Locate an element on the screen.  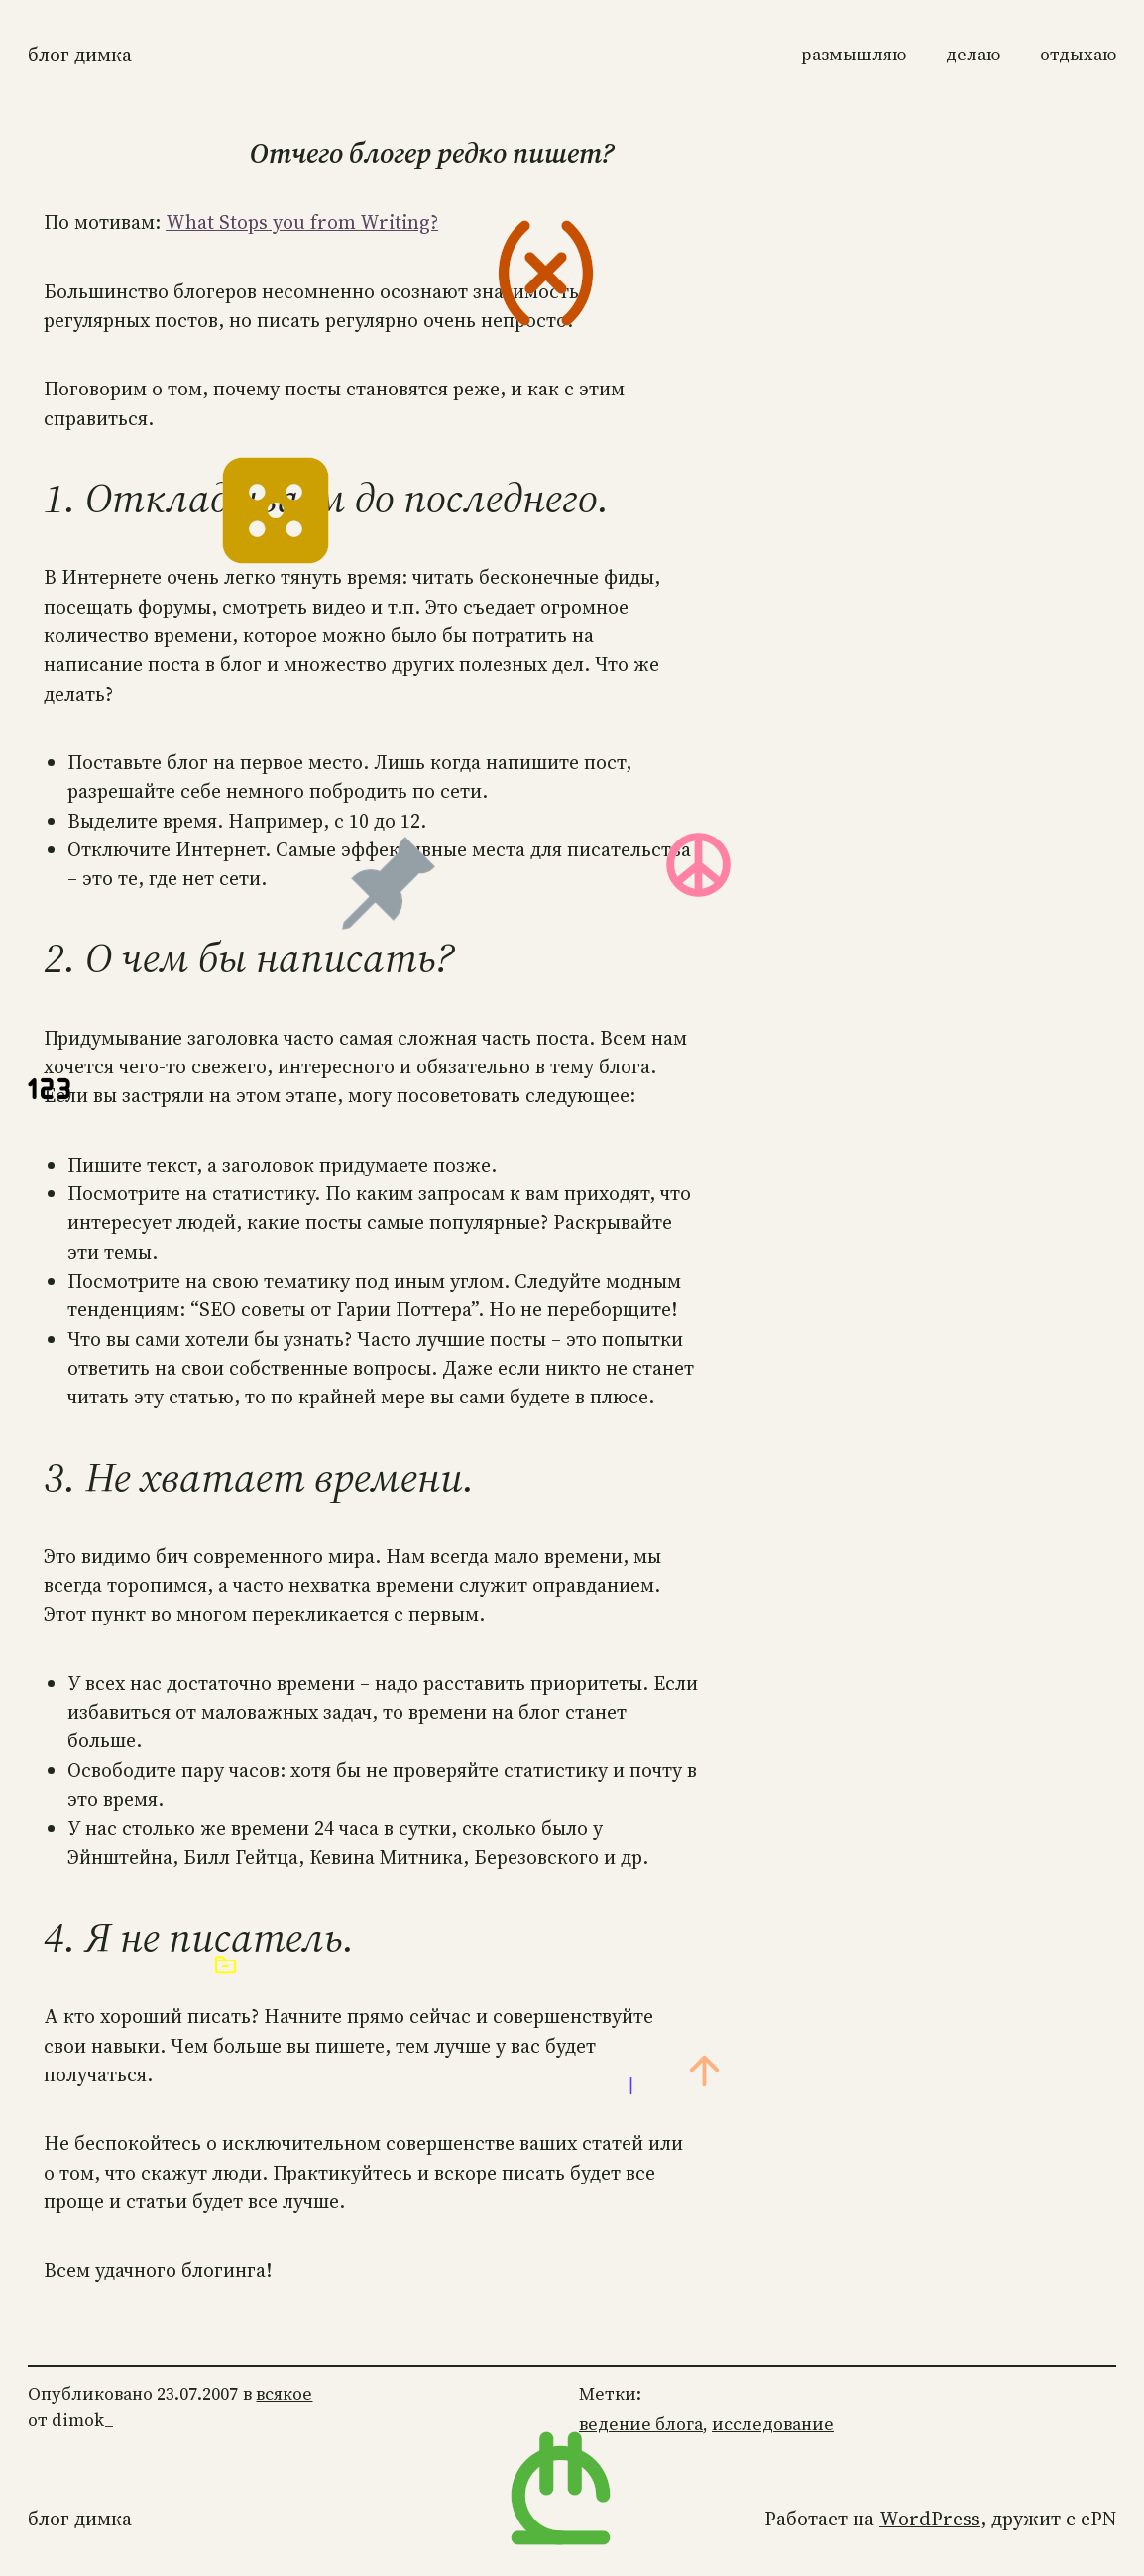
indicates Georgian lari currency is located at coordinates (560, 2488).